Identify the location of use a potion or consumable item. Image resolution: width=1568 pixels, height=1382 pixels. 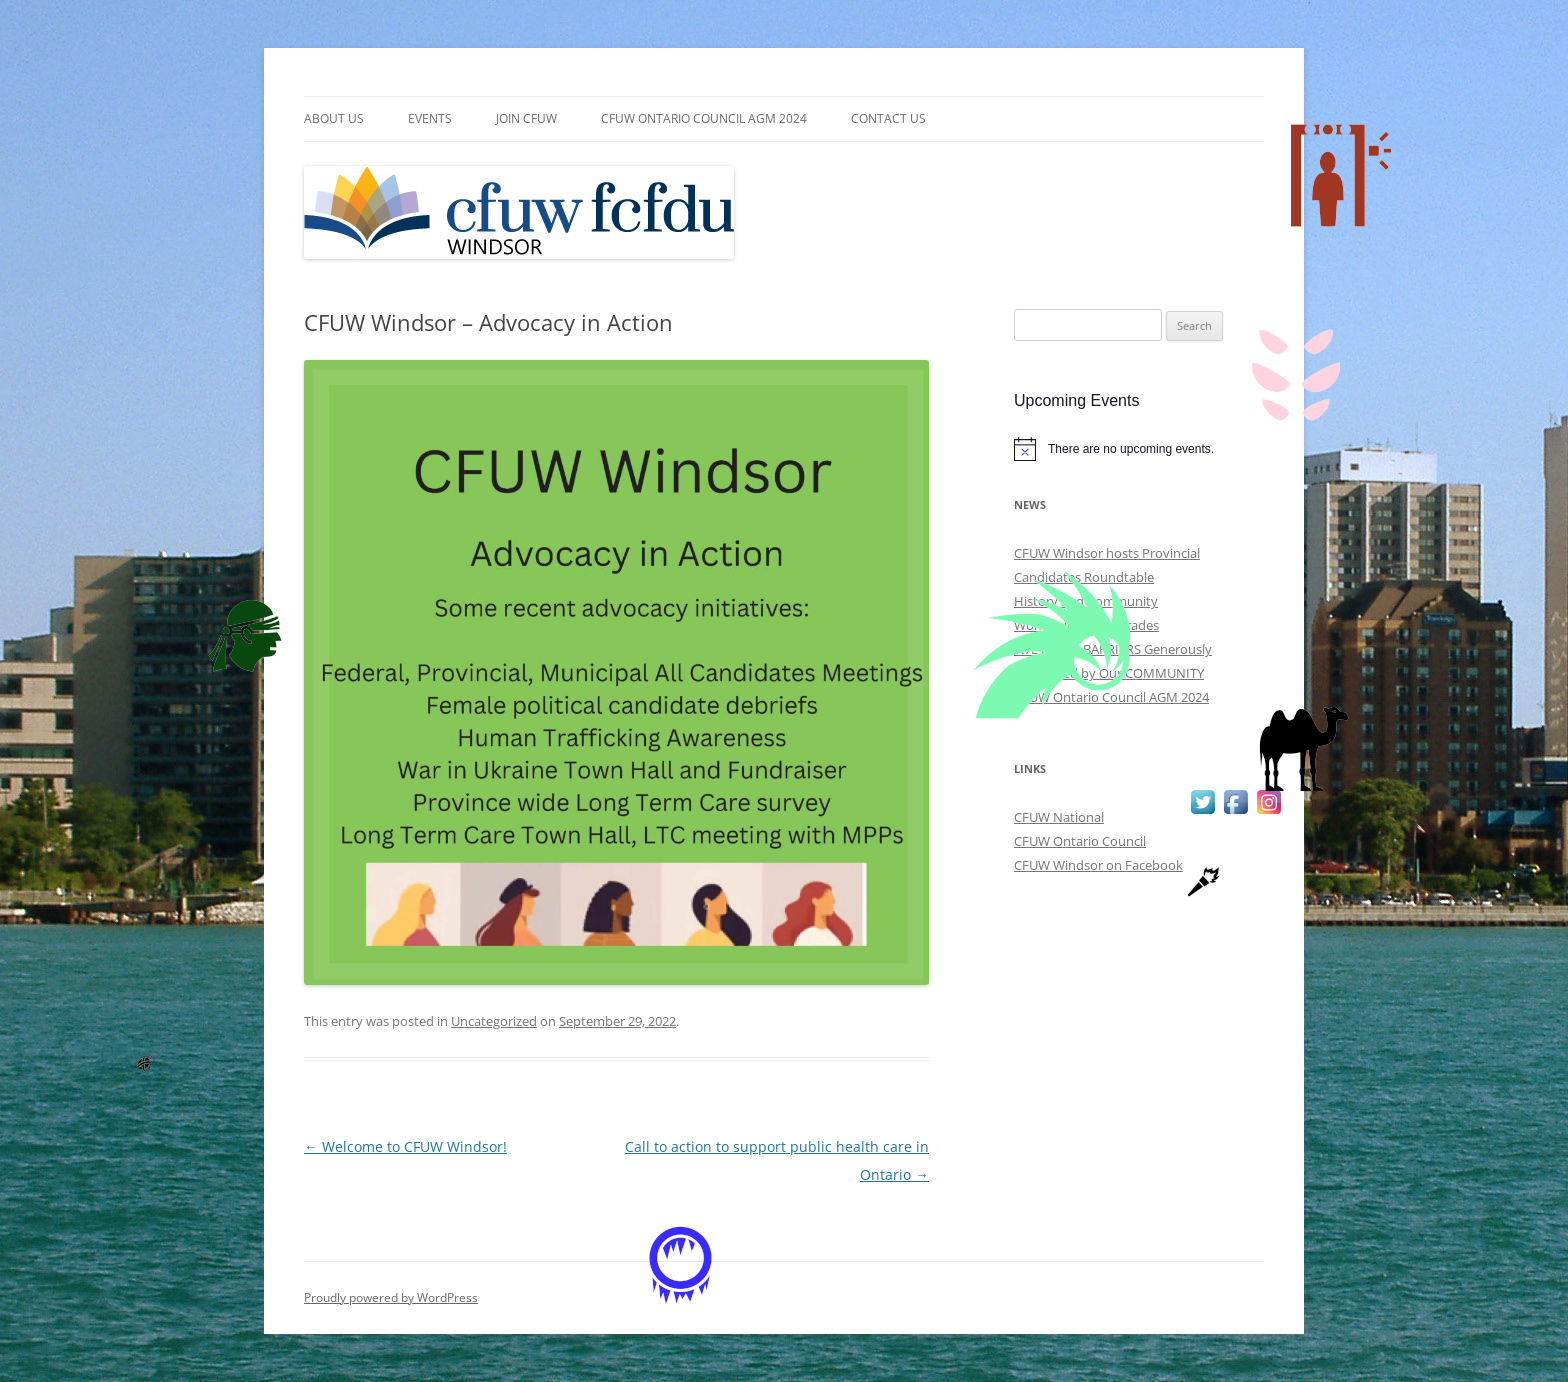
(145, 1062).